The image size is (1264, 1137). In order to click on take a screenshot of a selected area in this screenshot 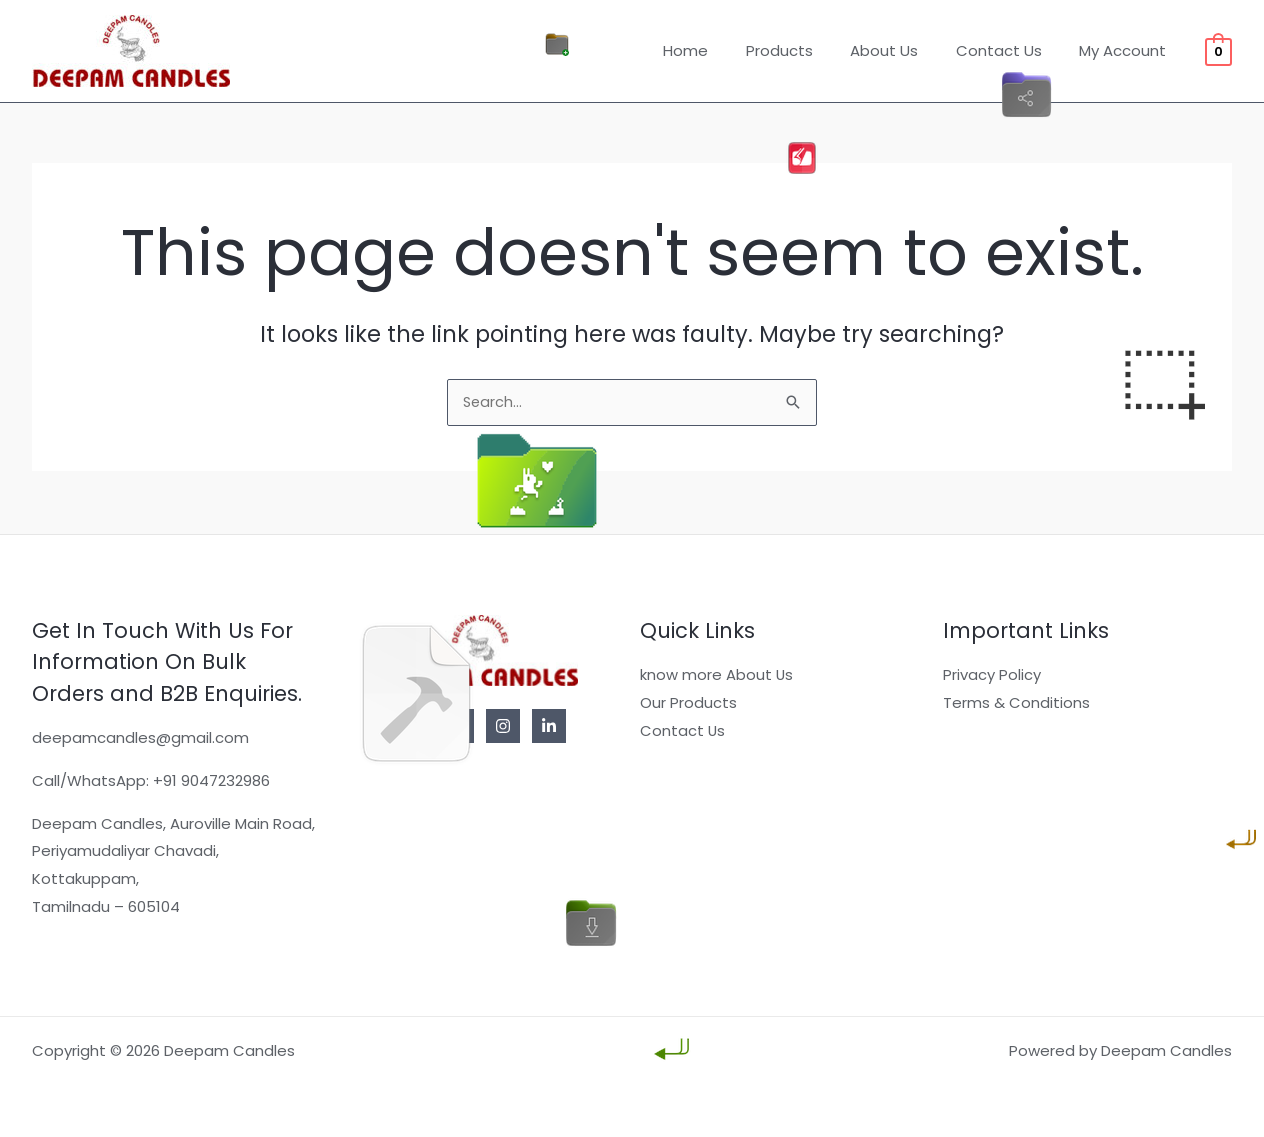, I will do `click(1162, 382)`.